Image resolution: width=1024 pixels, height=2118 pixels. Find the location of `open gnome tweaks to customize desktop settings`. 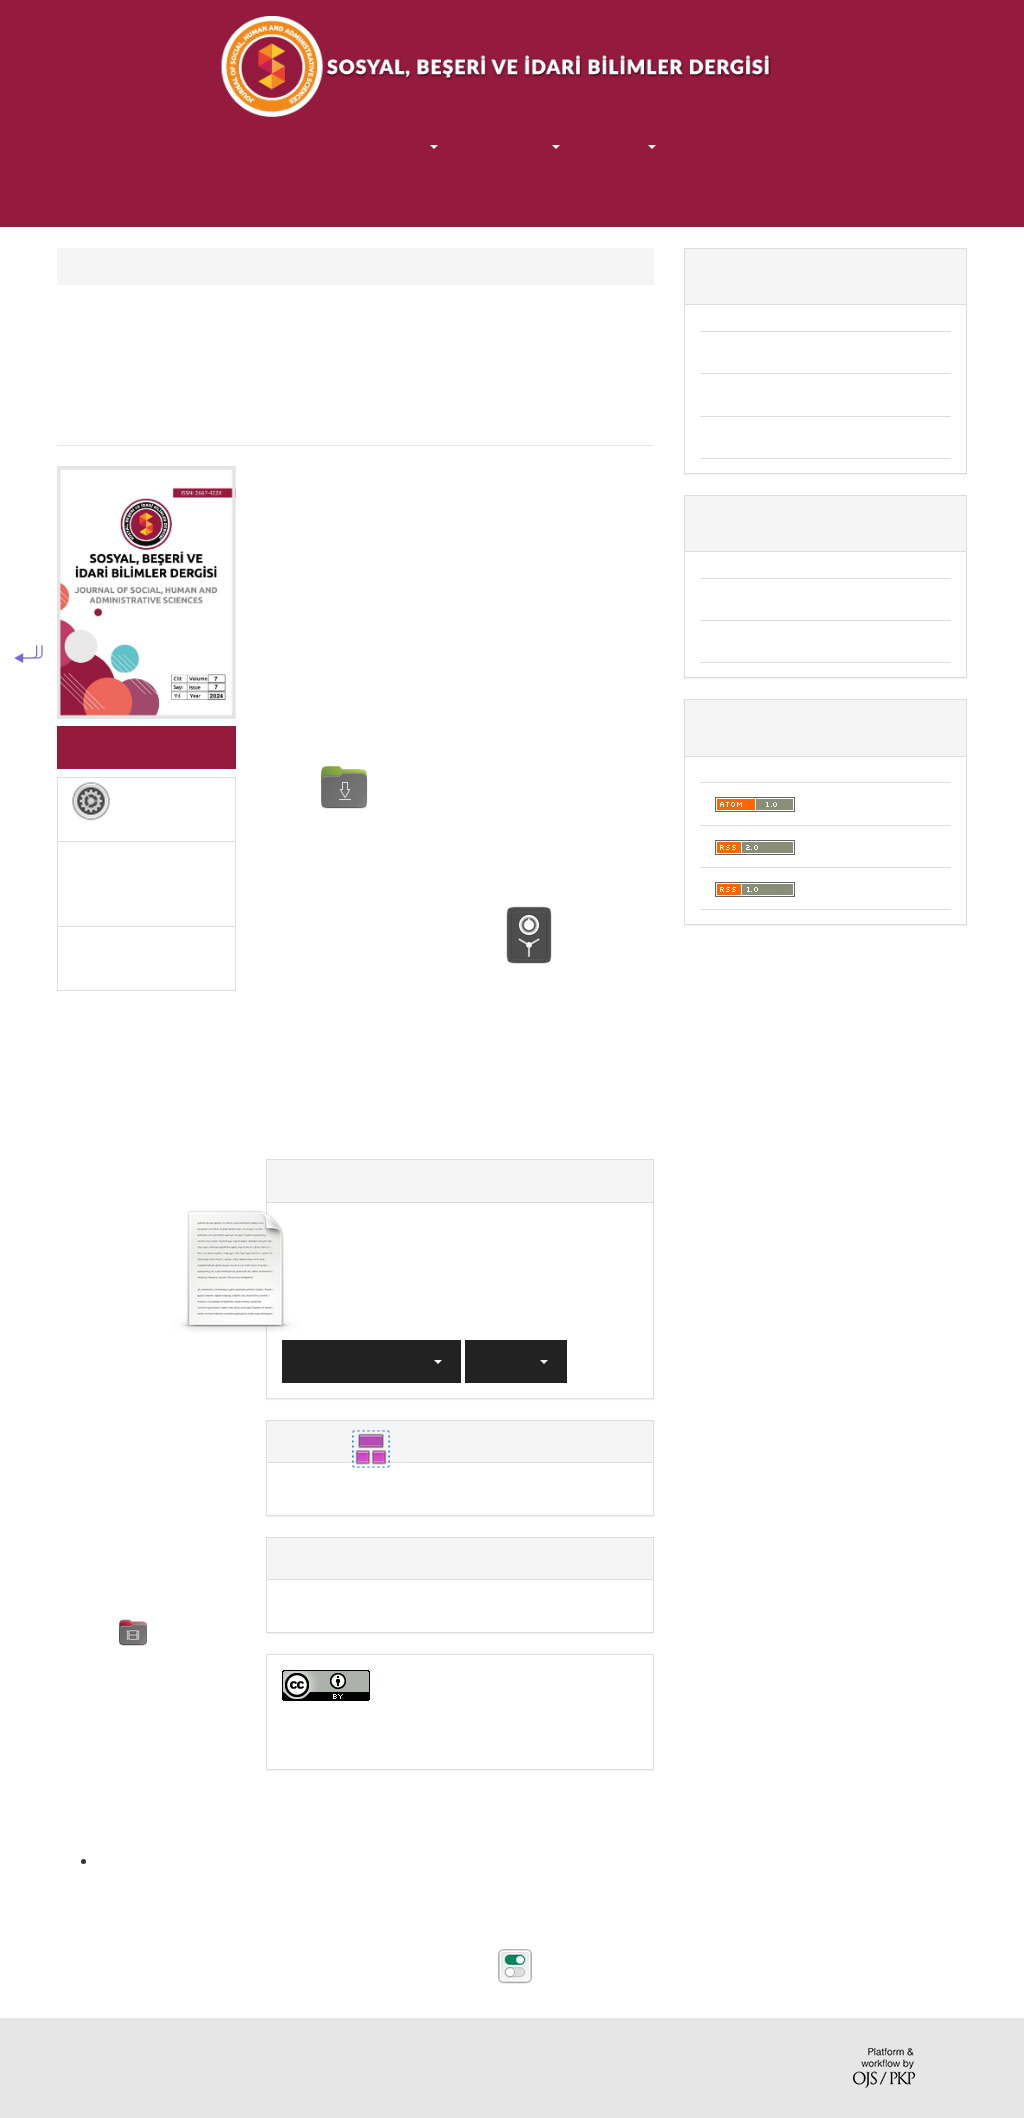

open gnome tweaks to customize desktop settings is located at coordinates (515, 1966).